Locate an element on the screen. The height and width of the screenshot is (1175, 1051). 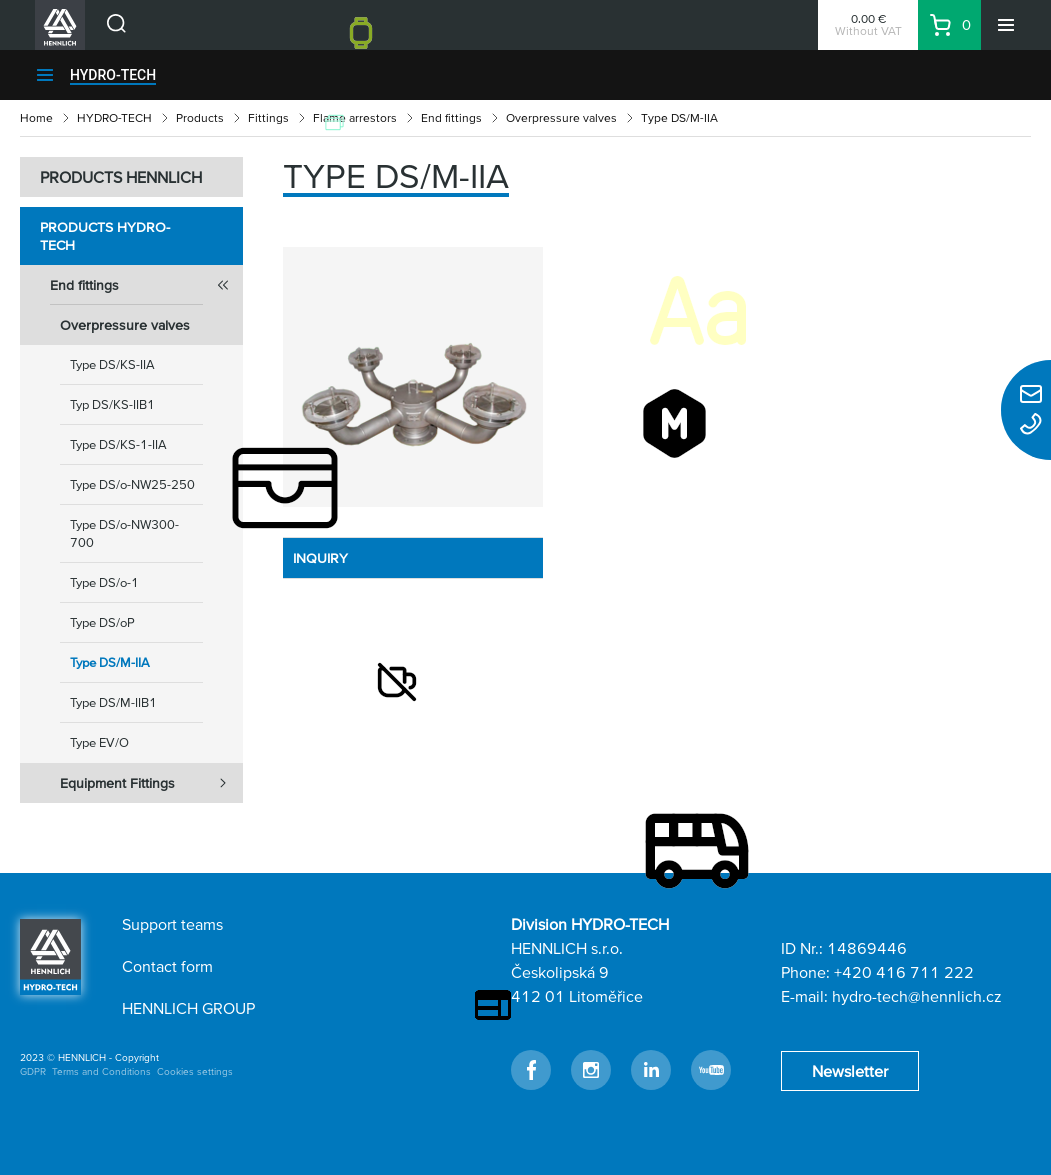
view open browser windows is located at coordinates (334, 122).